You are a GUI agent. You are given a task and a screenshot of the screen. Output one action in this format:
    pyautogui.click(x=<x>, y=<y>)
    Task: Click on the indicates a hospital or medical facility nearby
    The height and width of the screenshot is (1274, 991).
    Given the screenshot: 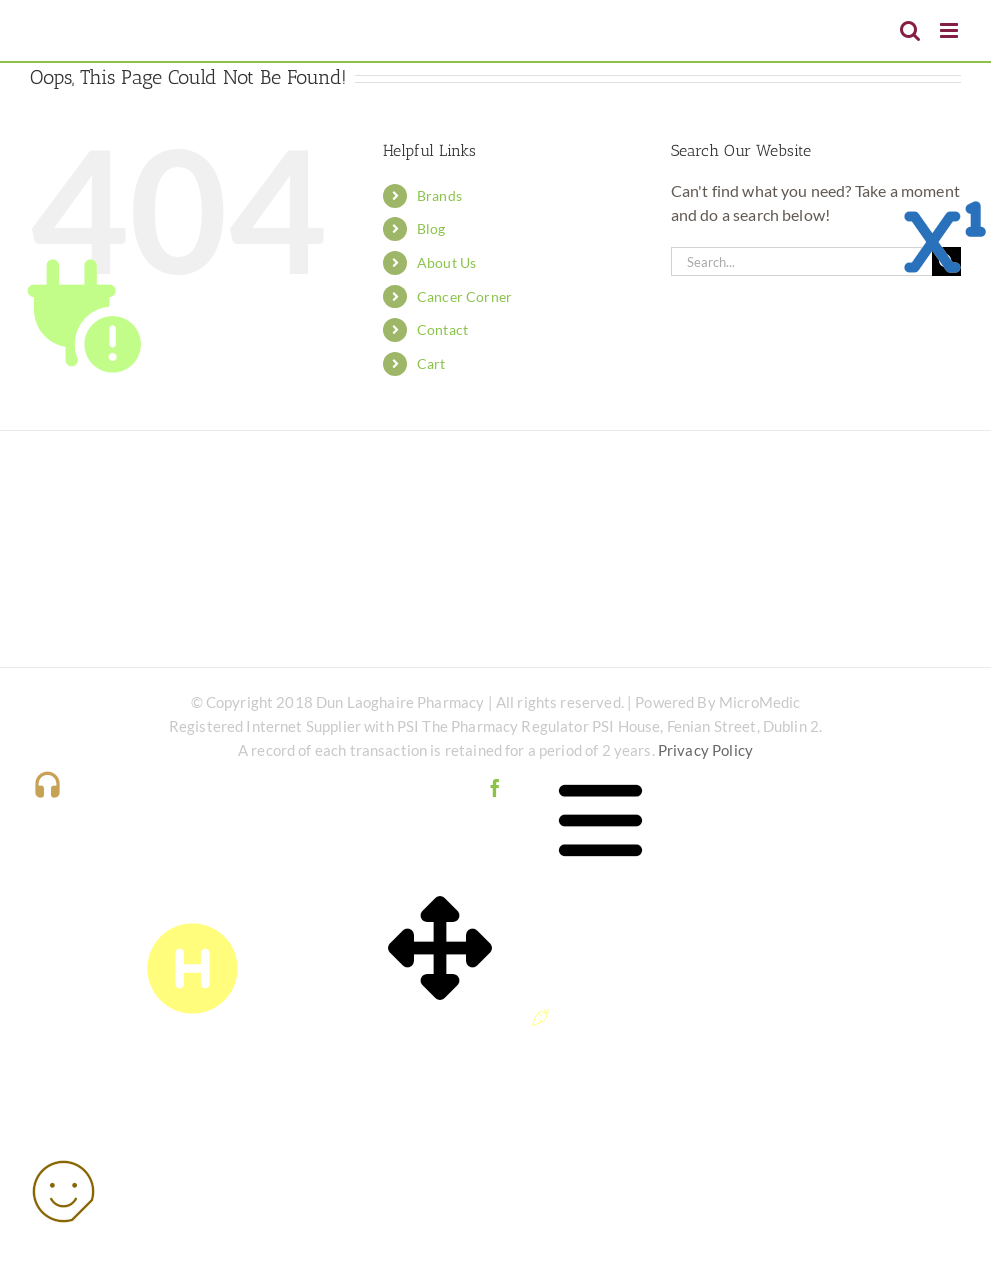 What is the action you would take?
    pyautogui.click(x=192, y=968)
    